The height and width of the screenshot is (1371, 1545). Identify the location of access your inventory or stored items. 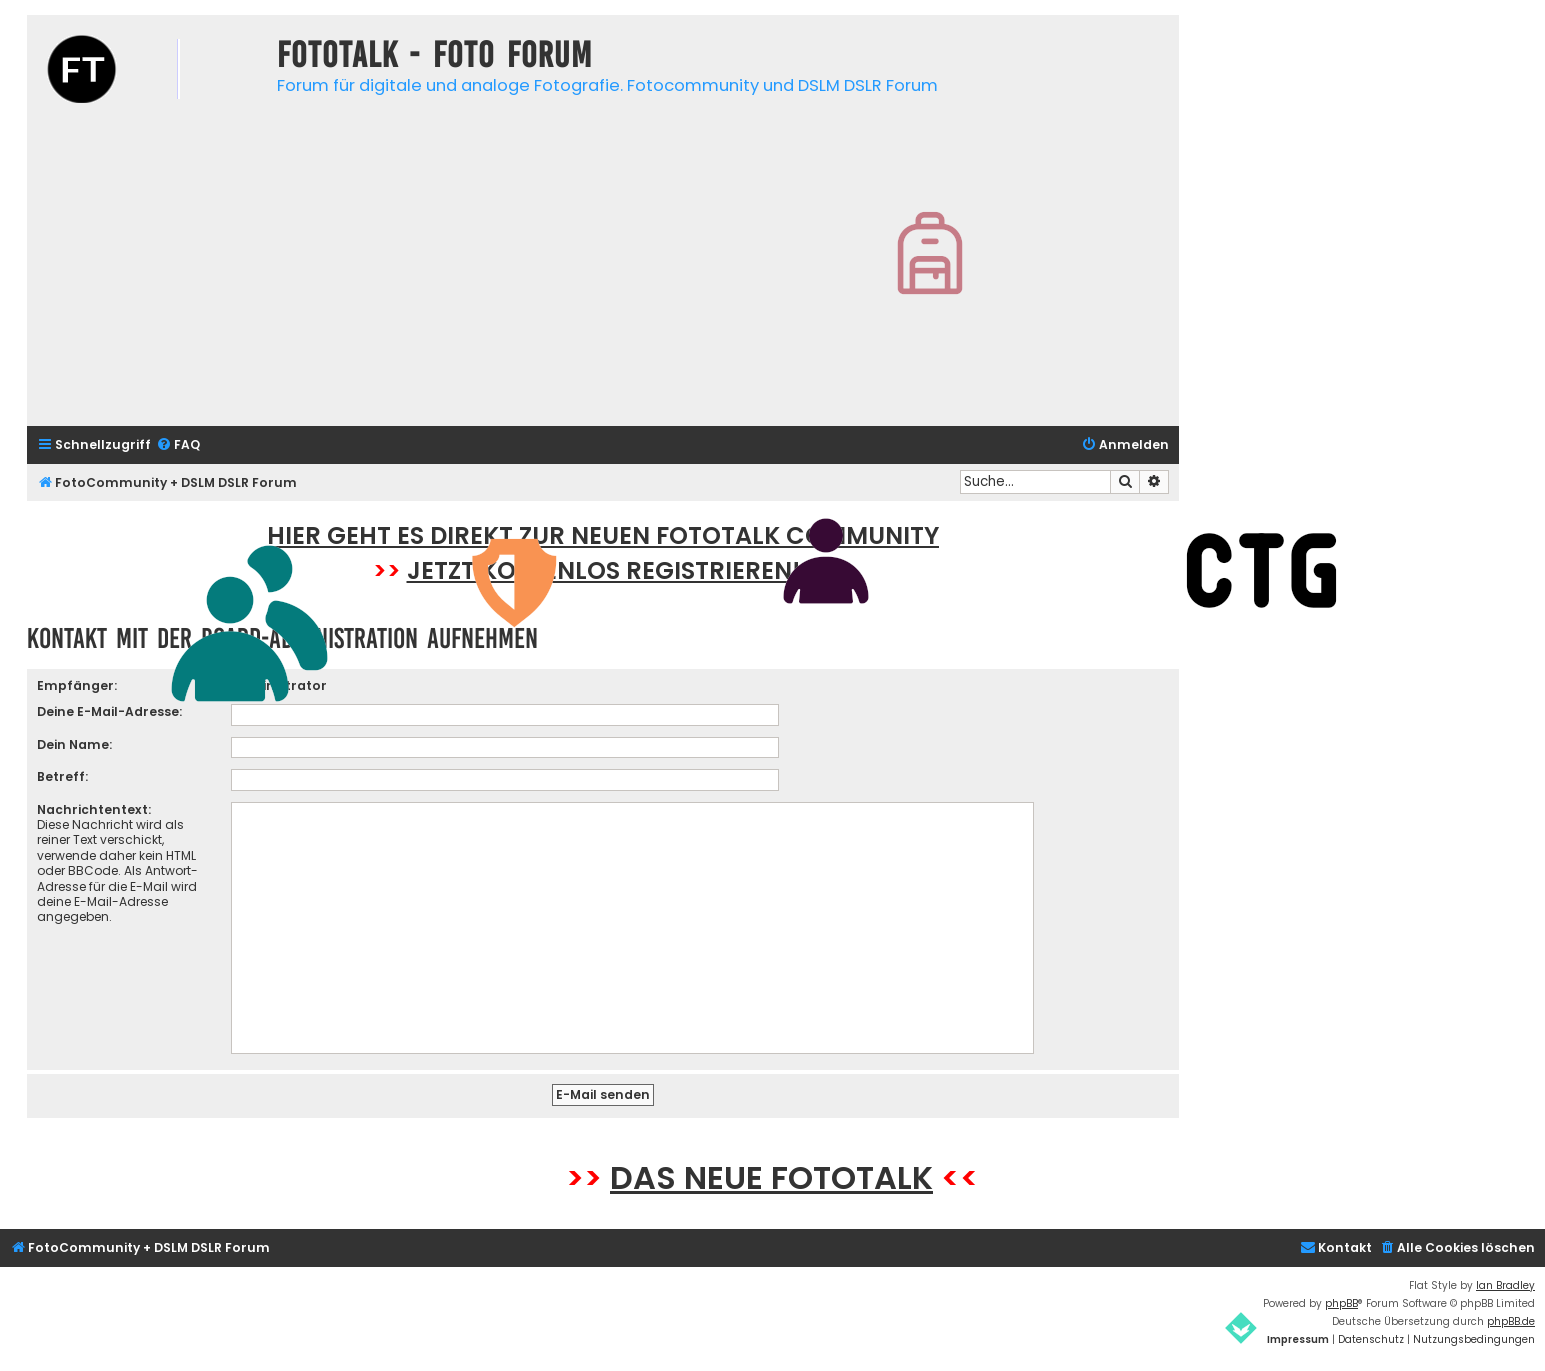
(930, 256).